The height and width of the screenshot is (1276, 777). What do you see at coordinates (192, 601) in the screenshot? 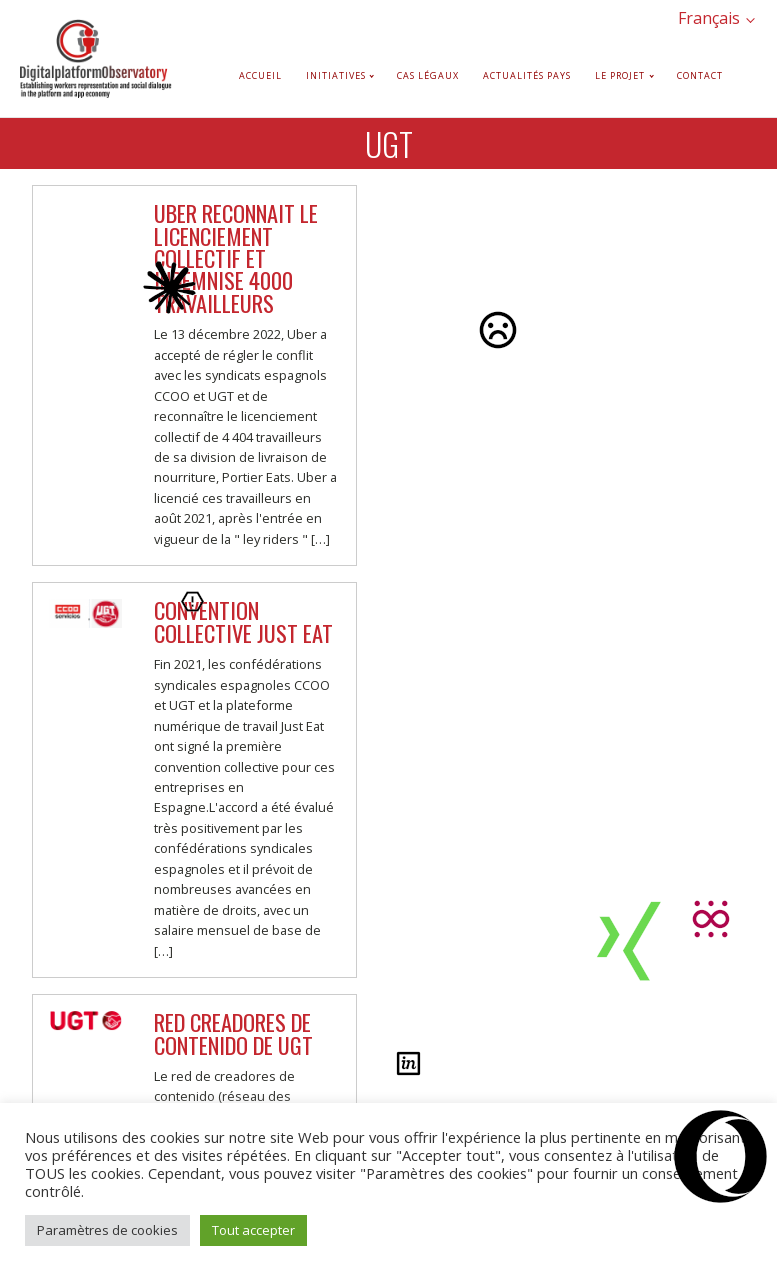
I see `mark message as spam` at bounding box center [192, 601].